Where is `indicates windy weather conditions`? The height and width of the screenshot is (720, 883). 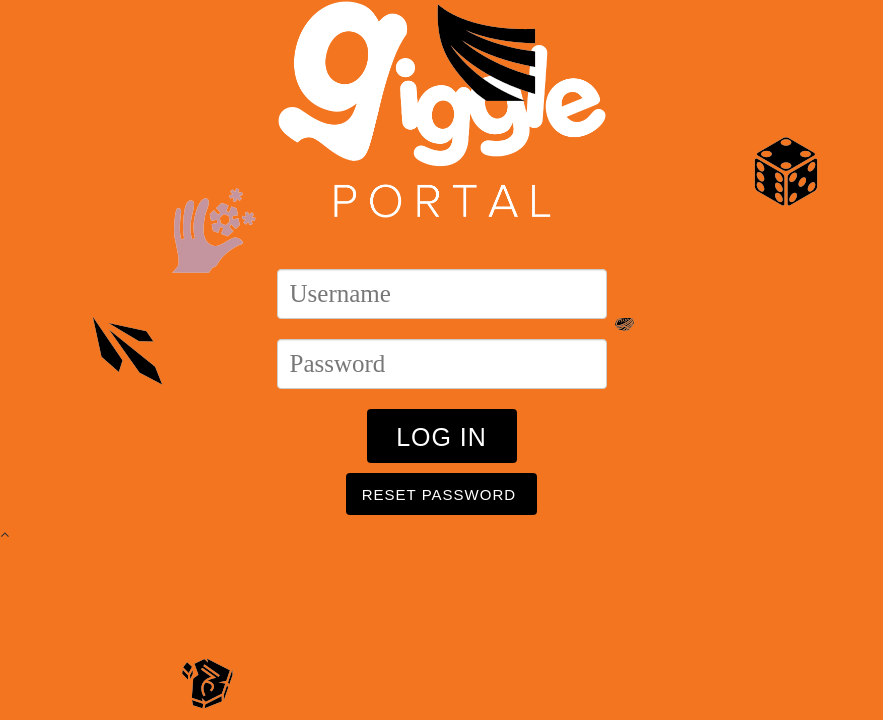
indicates windy weather conditions is located at coordinates (486, 52).